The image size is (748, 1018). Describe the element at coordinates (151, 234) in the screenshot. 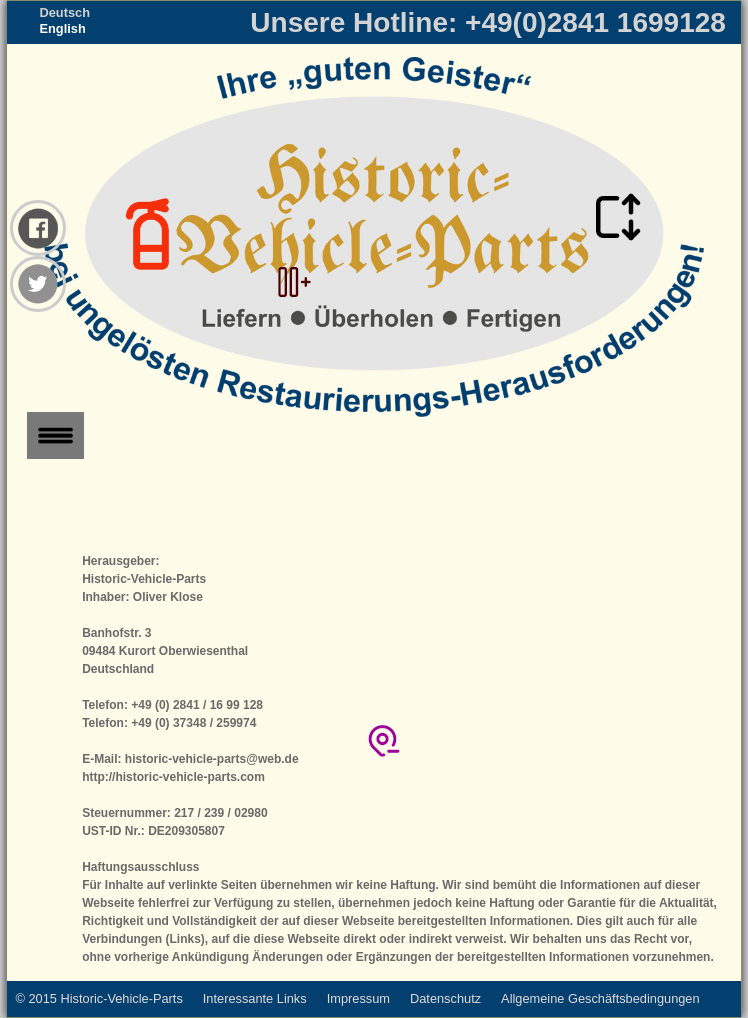

I see `access fire safety information` at that location.